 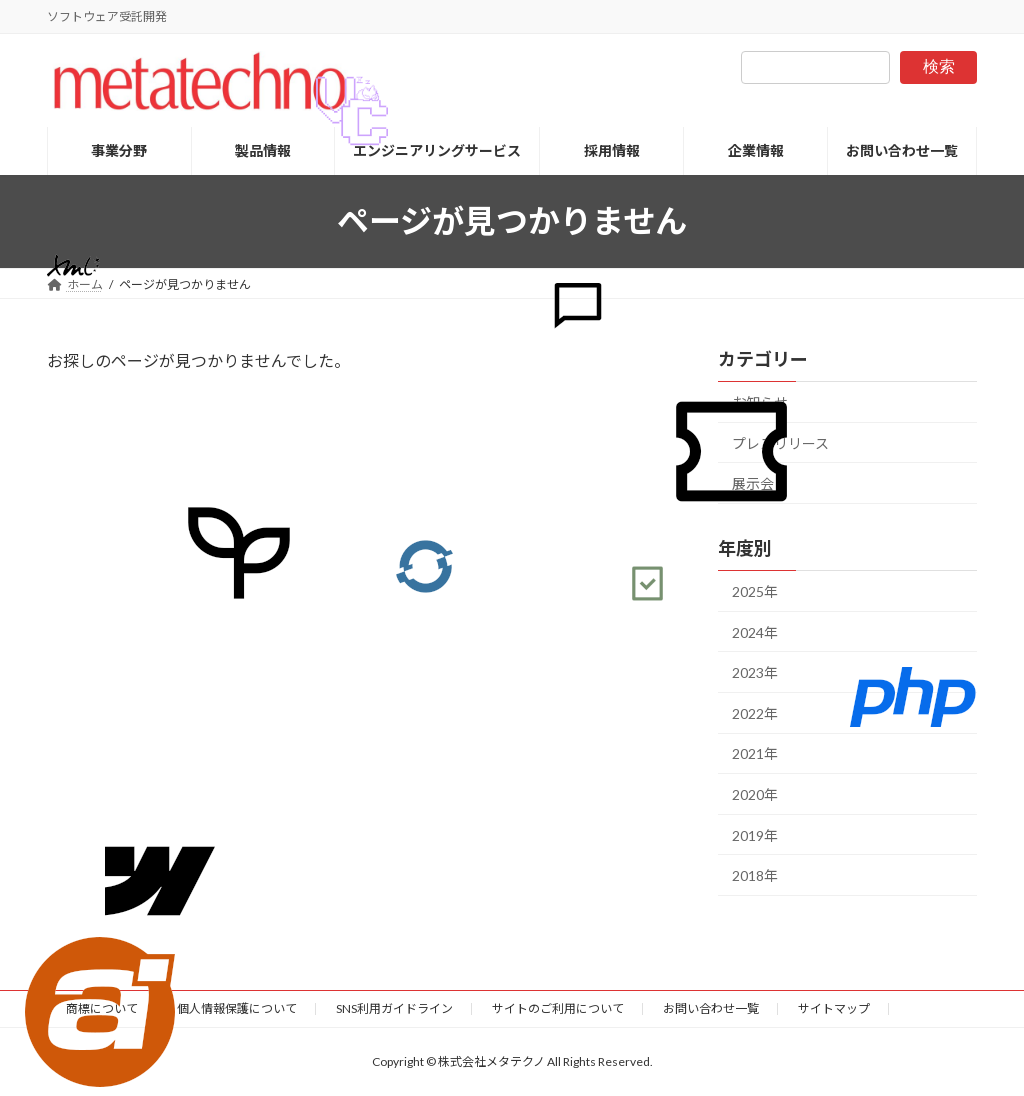 What do you see at coordinates (100, 1012) in the screenshot?
I see `anime.js library logo` at bounding box center [100, 1012].